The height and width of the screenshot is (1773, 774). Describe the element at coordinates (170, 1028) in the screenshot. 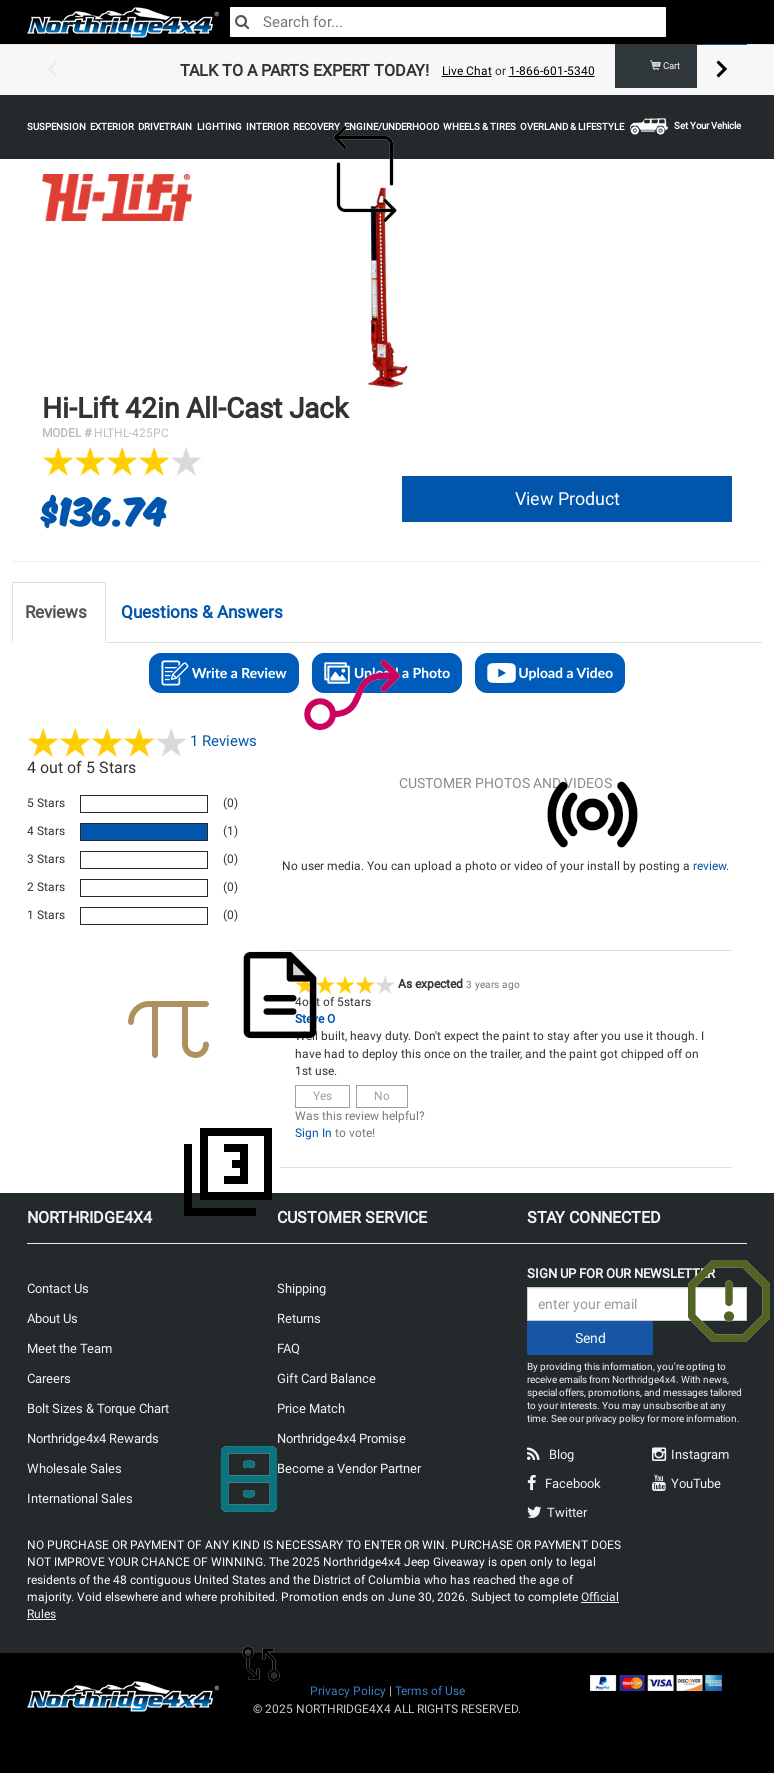

I see `access mathematical constants or formulas` at that location.